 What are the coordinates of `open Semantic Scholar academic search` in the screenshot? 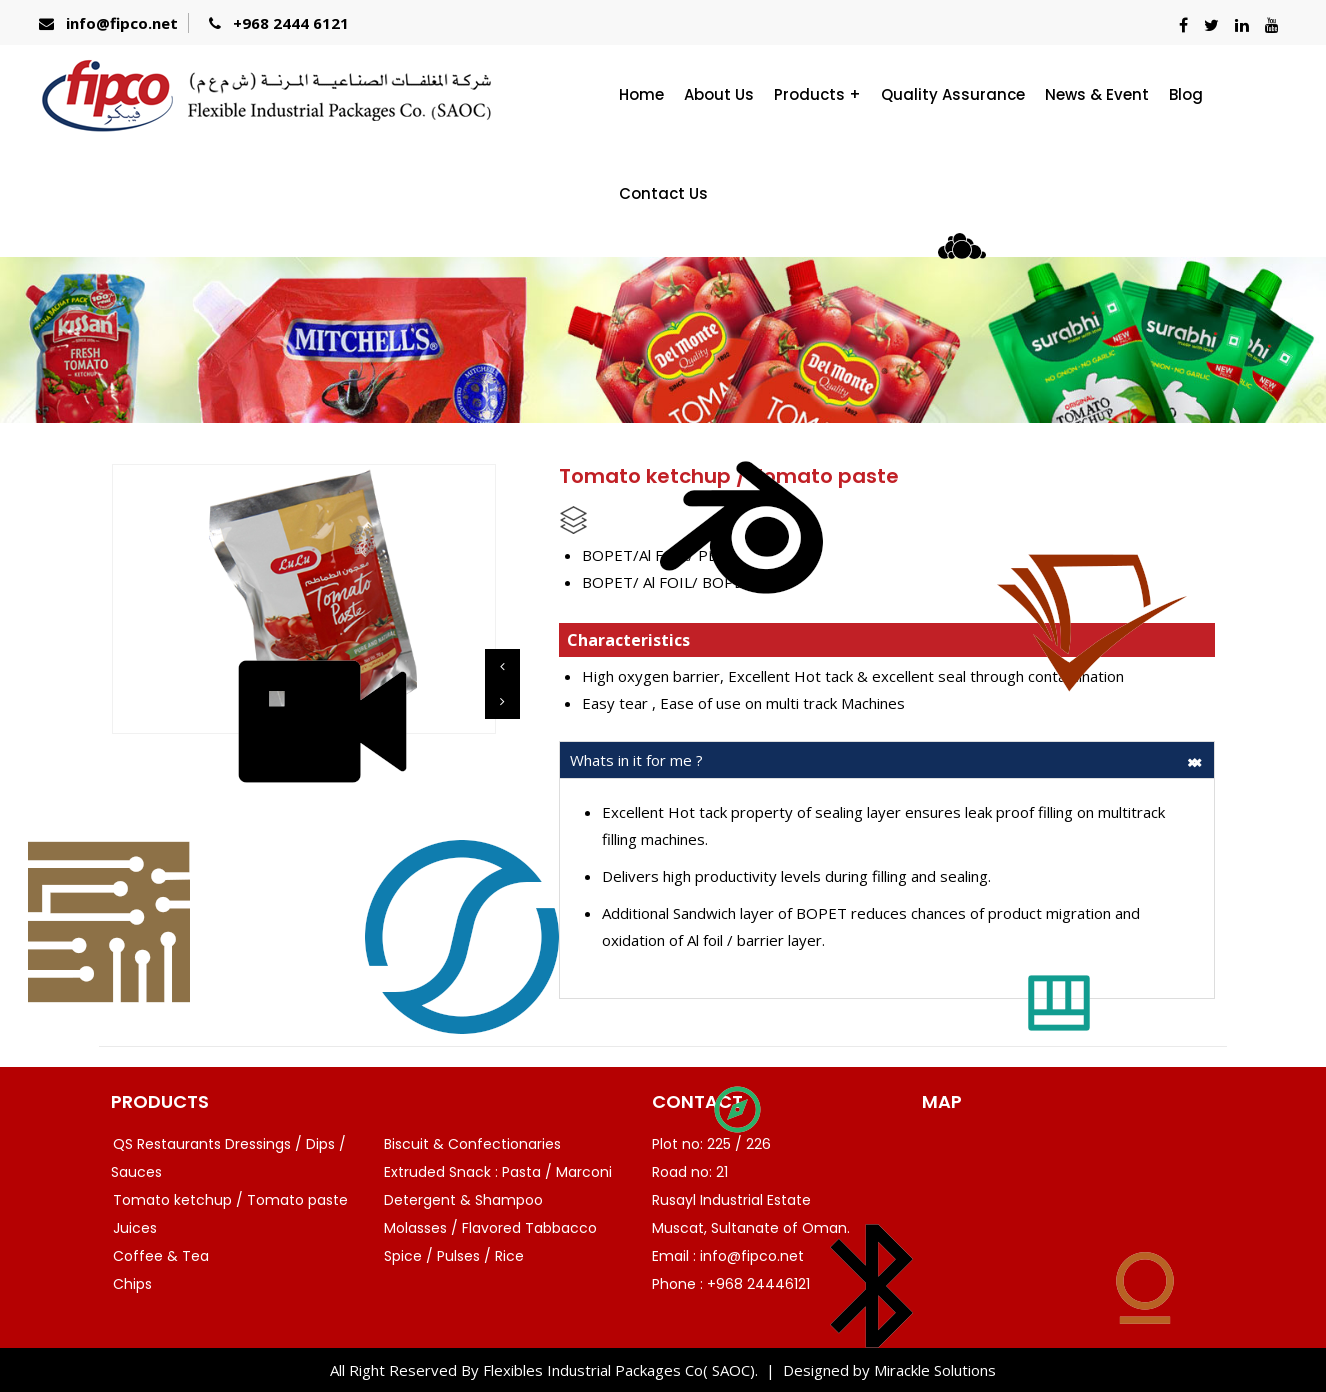 It's located at (1092, 623).